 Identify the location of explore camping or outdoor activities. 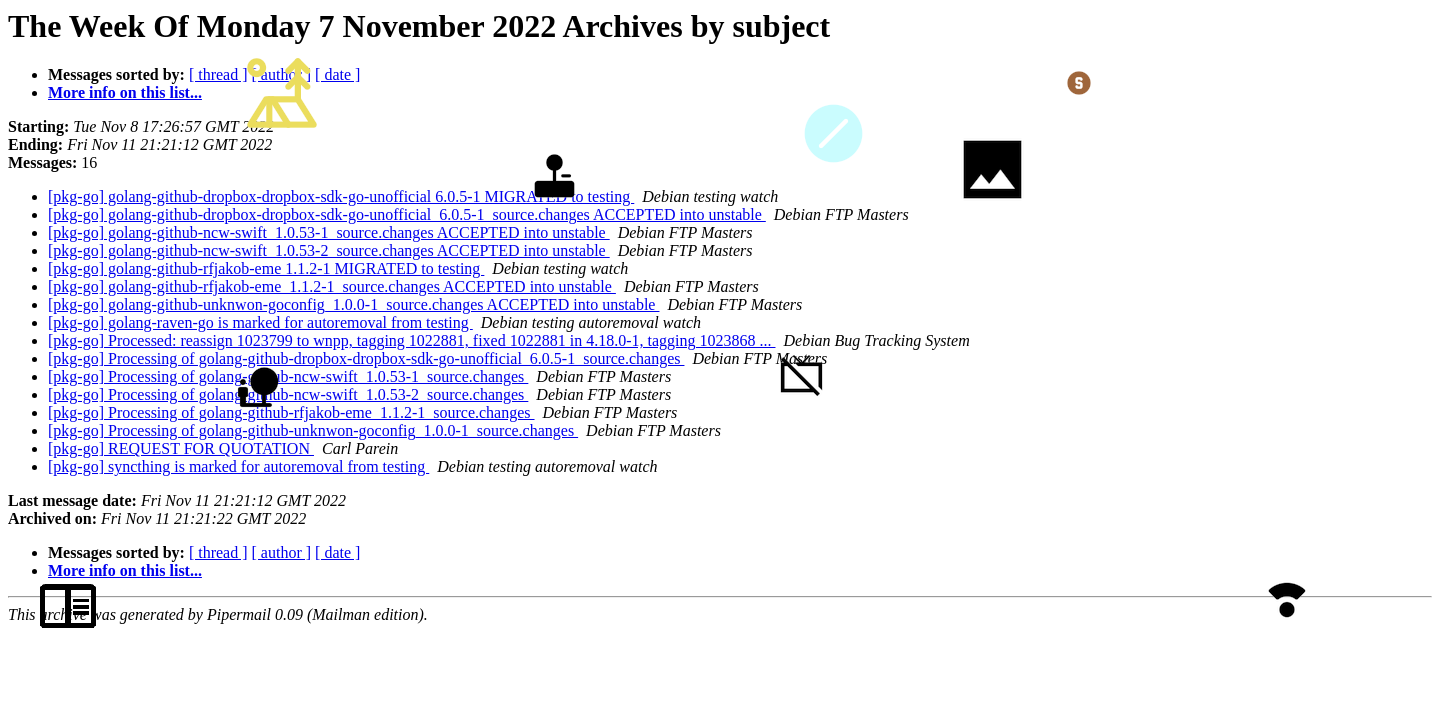
(282, 93).